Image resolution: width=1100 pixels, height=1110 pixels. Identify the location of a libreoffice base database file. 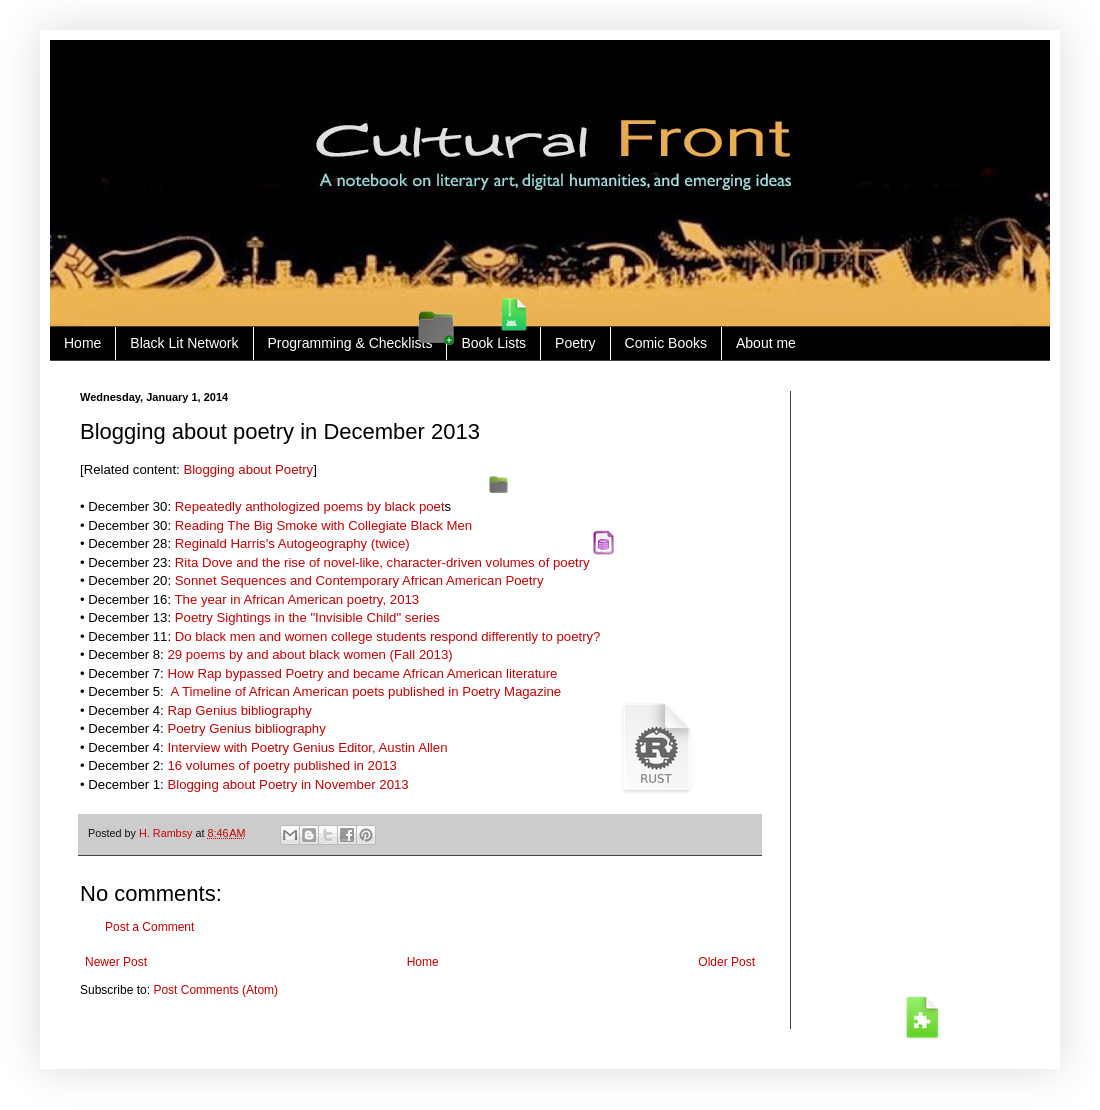
(603, 542).